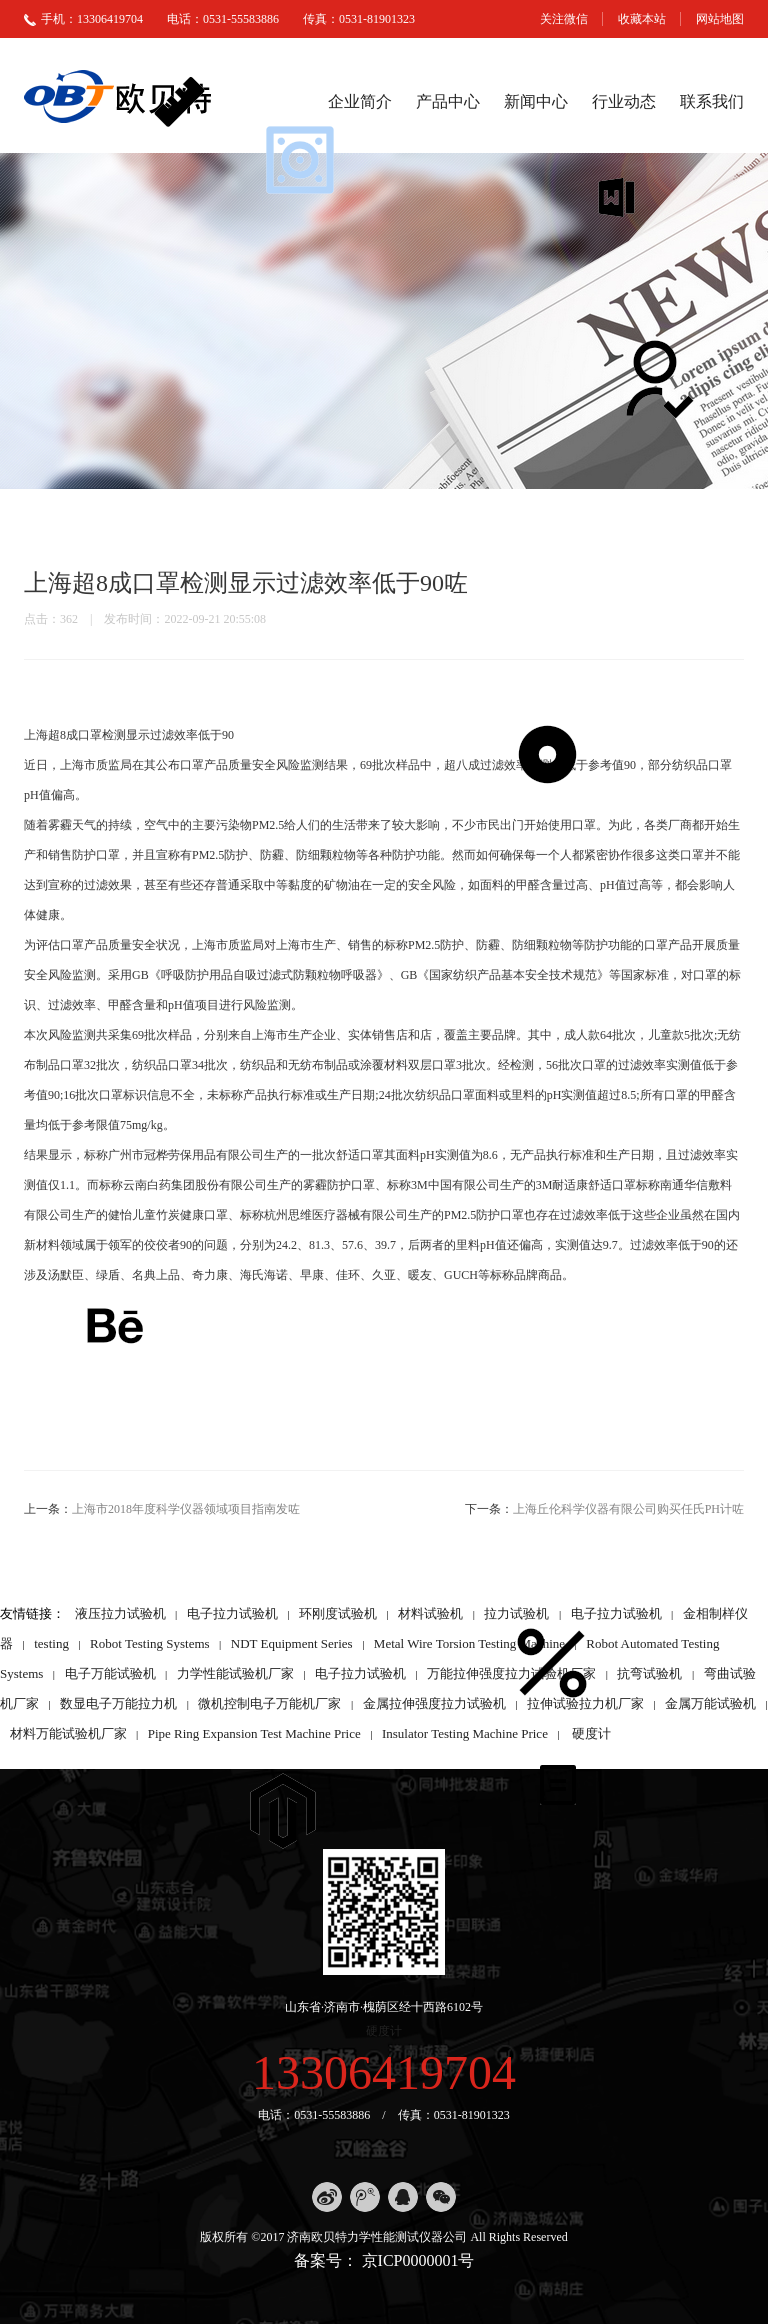 This screenshot has width=768, height=2324. I want to click on open a Microsoft Word document, so click(616, 197).